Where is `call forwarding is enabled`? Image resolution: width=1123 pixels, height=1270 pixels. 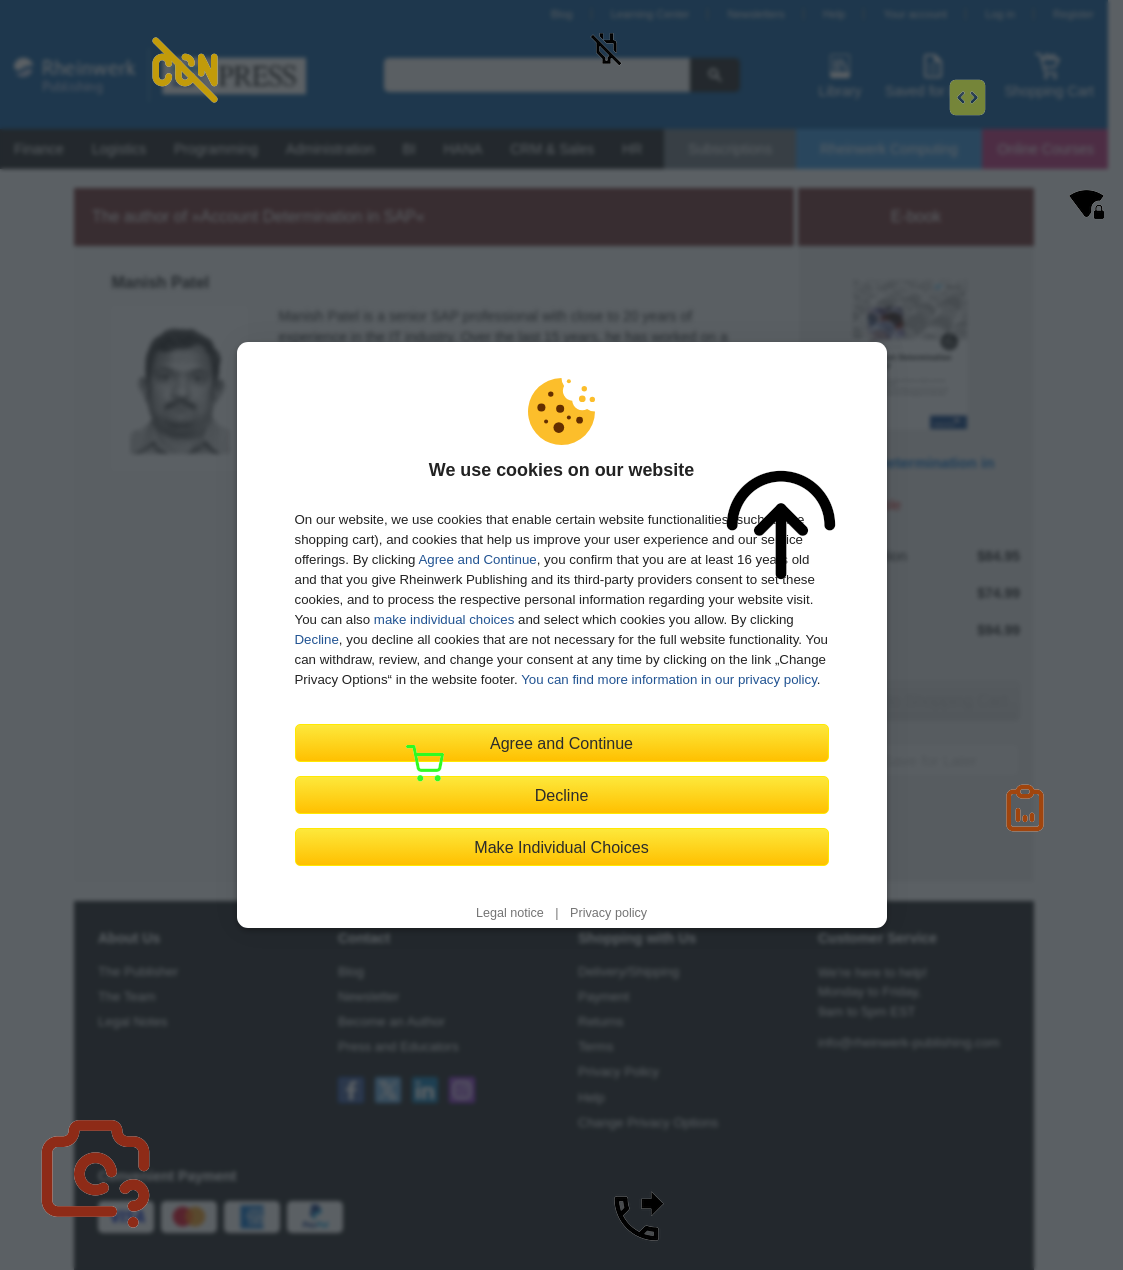 call forwarding is enabled is located at coordinates (636, 1218).